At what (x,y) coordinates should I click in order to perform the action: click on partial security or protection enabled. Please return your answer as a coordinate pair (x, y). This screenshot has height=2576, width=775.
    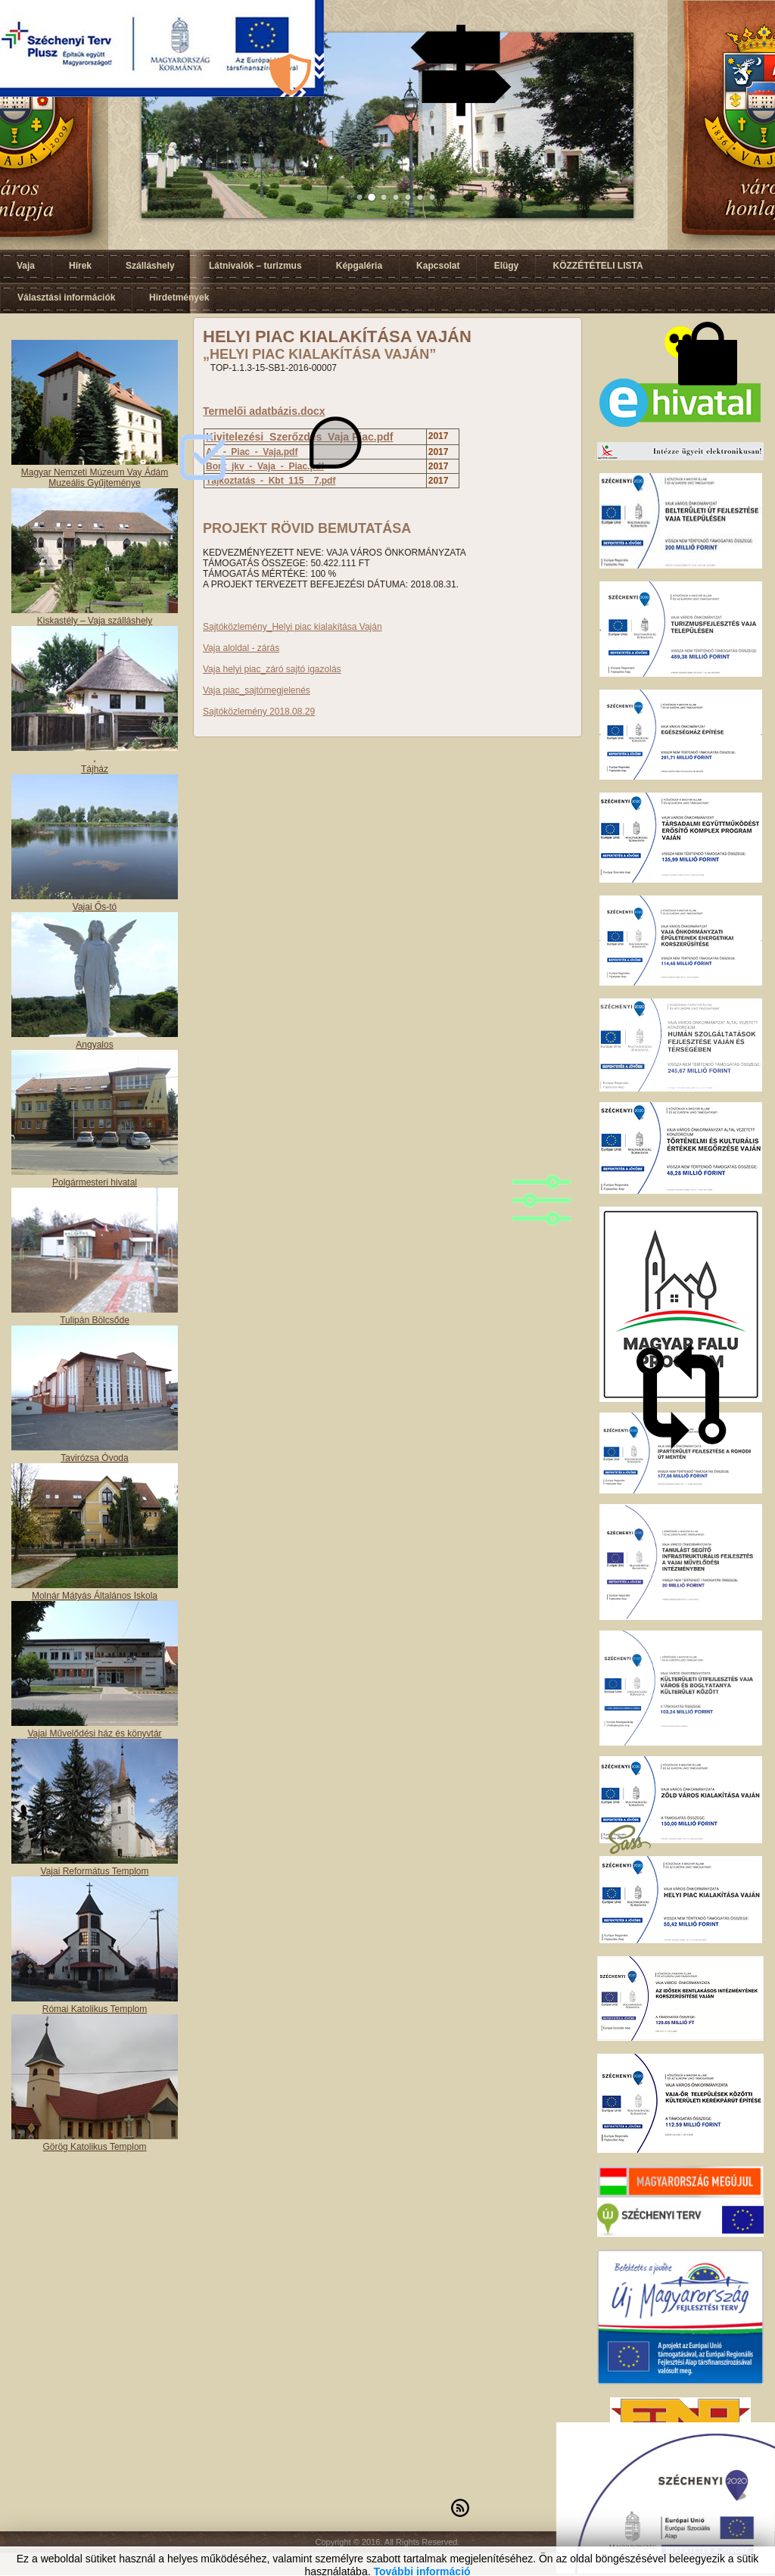
    Looking at the image, I should click on (290, 74).